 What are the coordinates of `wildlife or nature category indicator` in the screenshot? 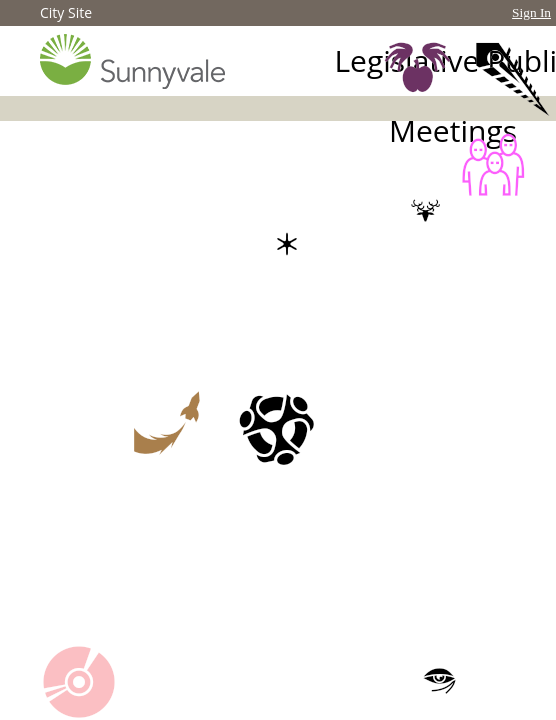 It's located at (425, 210).